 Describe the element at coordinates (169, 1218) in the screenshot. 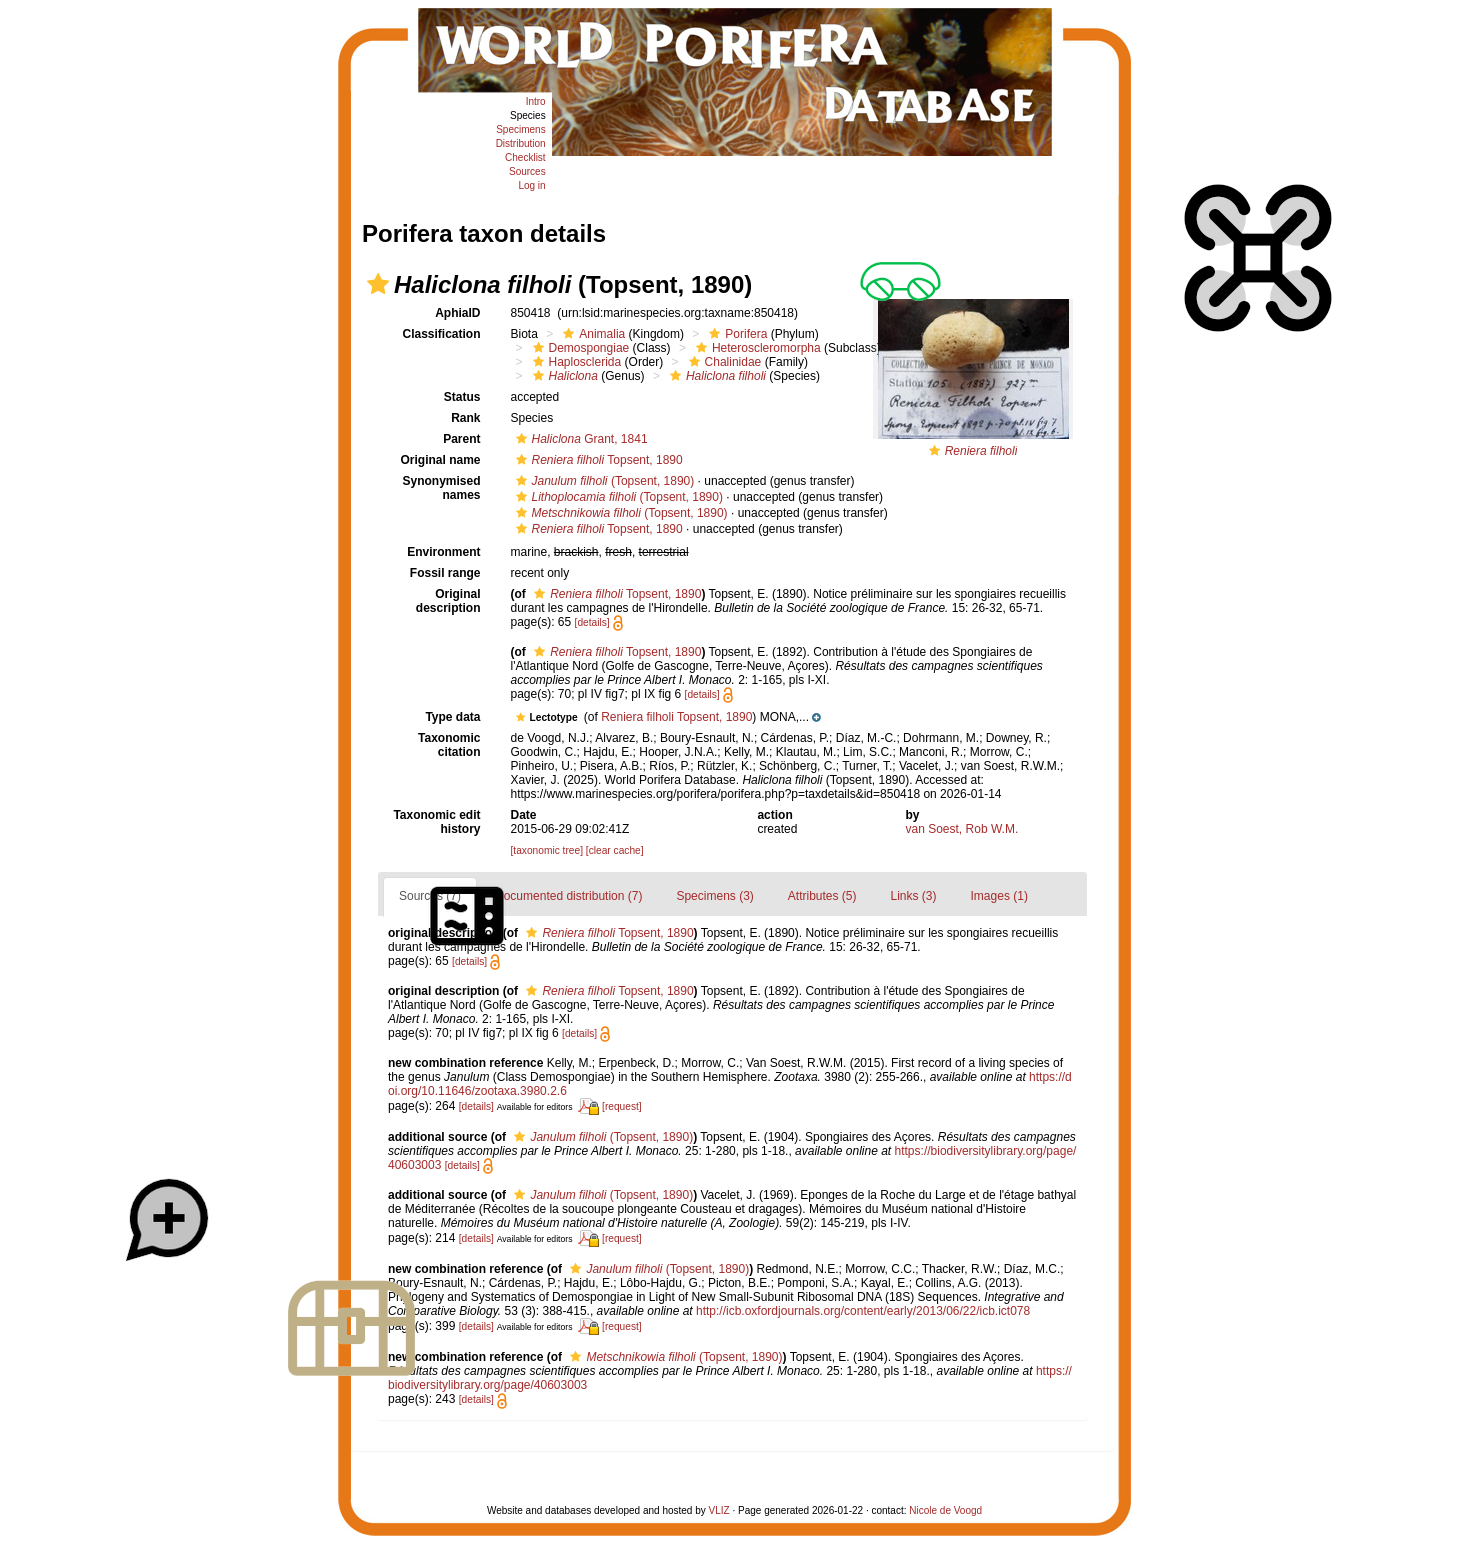

I see `add a comment or review to a map location` at that location.